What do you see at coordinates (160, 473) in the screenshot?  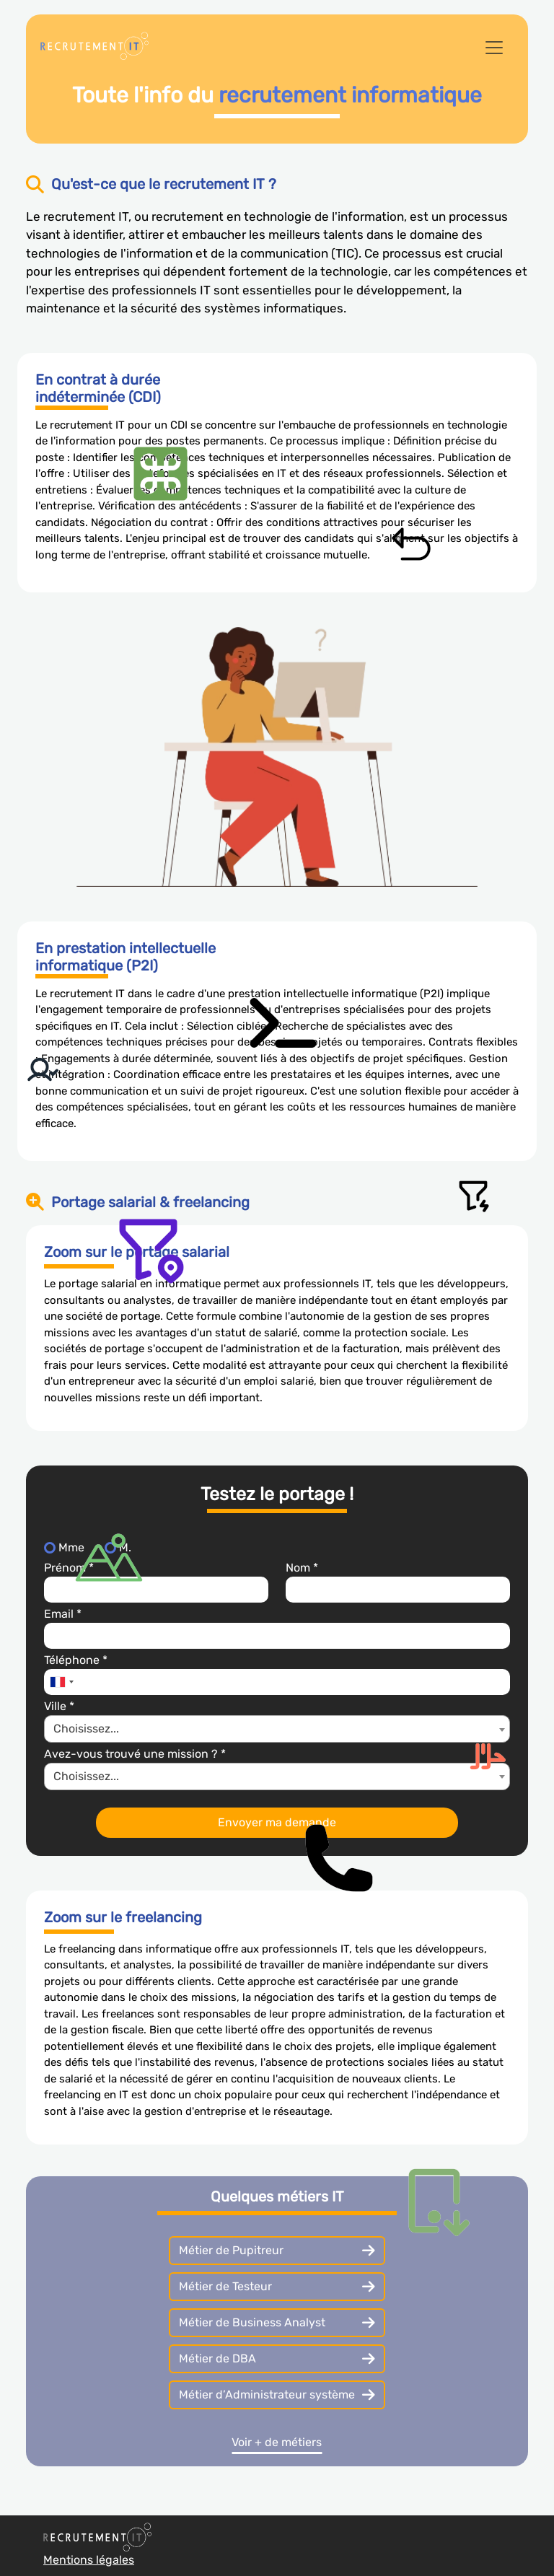 I see `command key modifier for keyboard shortcuts` at bounding box center [160, 473].